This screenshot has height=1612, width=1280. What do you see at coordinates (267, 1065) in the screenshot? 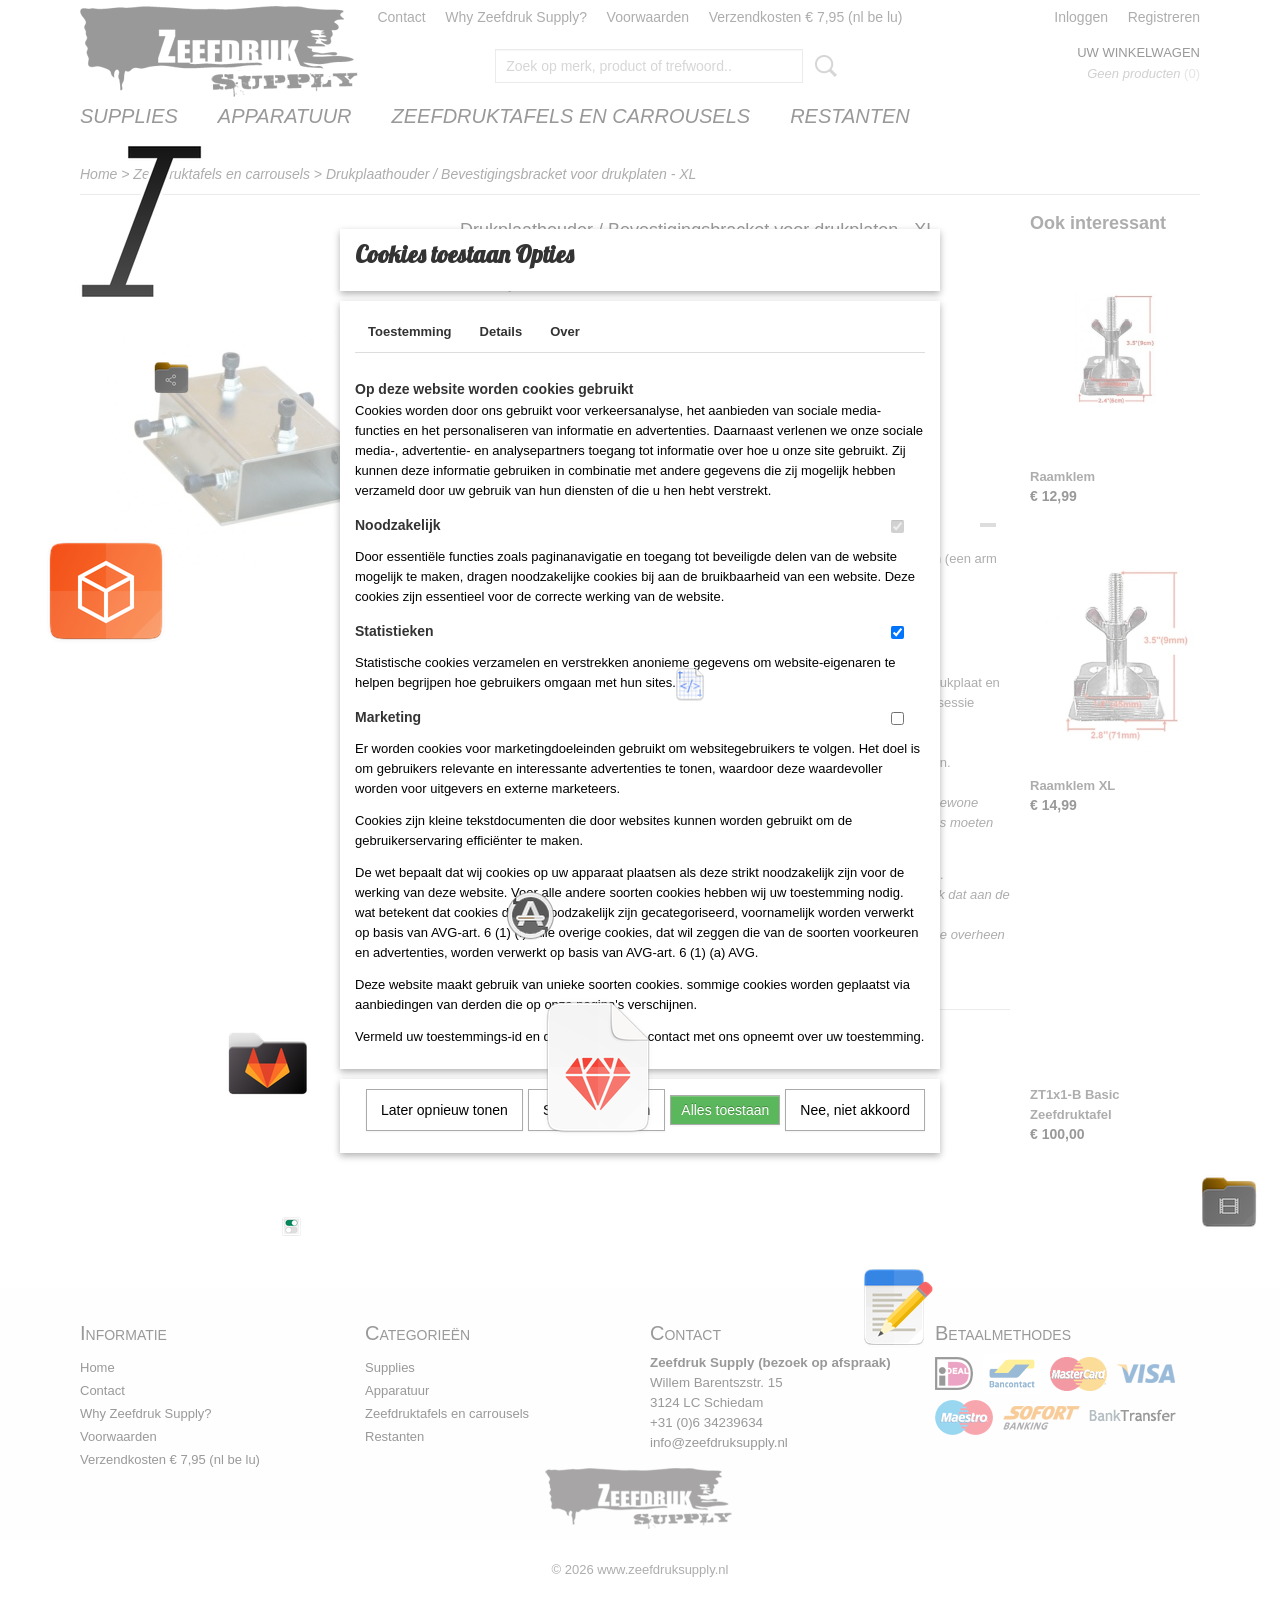
I see `folder containing GitLab projects or repositories` at bounding box center [267, 1065].